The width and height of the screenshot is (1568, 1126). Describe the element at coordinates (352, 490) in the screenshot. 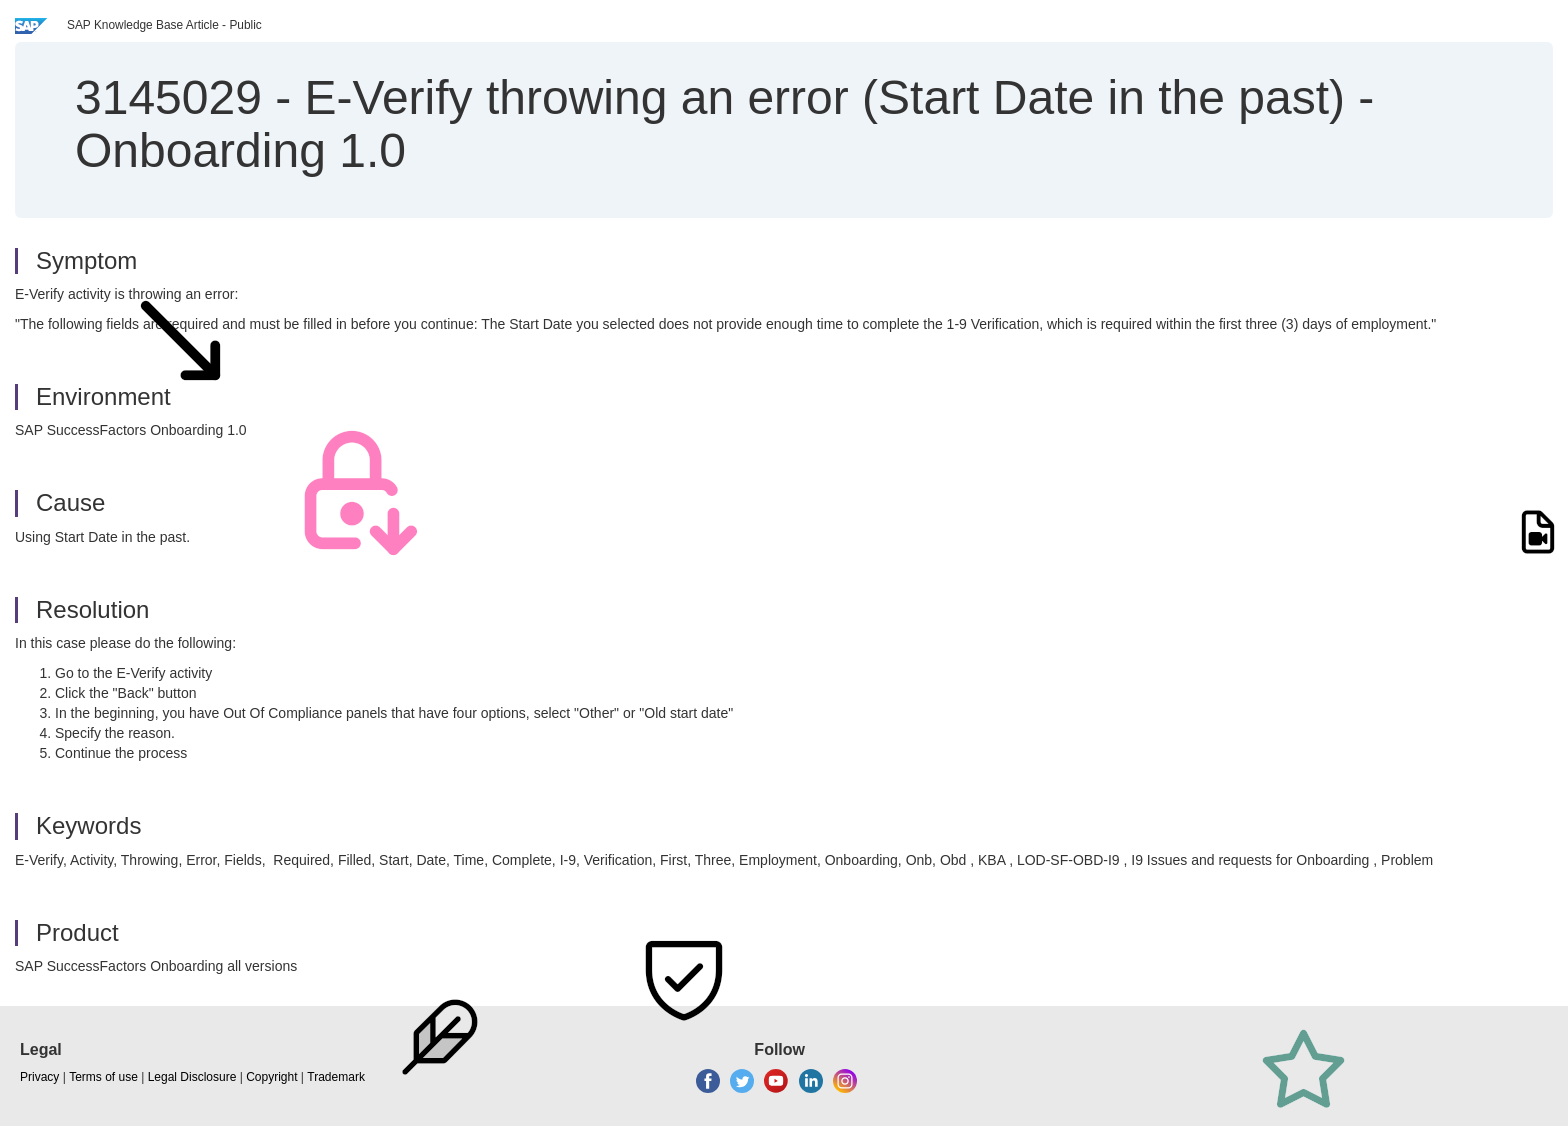

I see `download secure or encrypted content` at that location.